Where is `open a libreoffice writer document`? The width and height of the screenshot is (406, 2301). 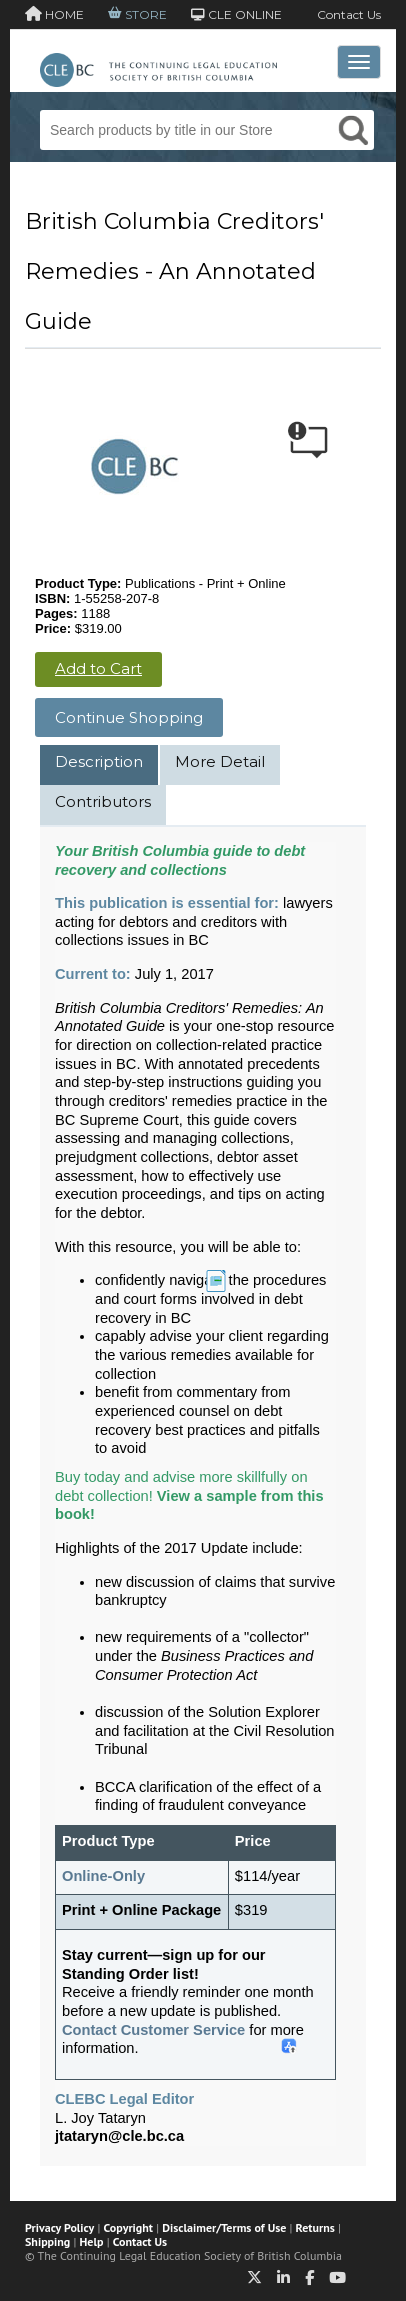
open a libreoffice writer document is located at coordinates (216, 1281).